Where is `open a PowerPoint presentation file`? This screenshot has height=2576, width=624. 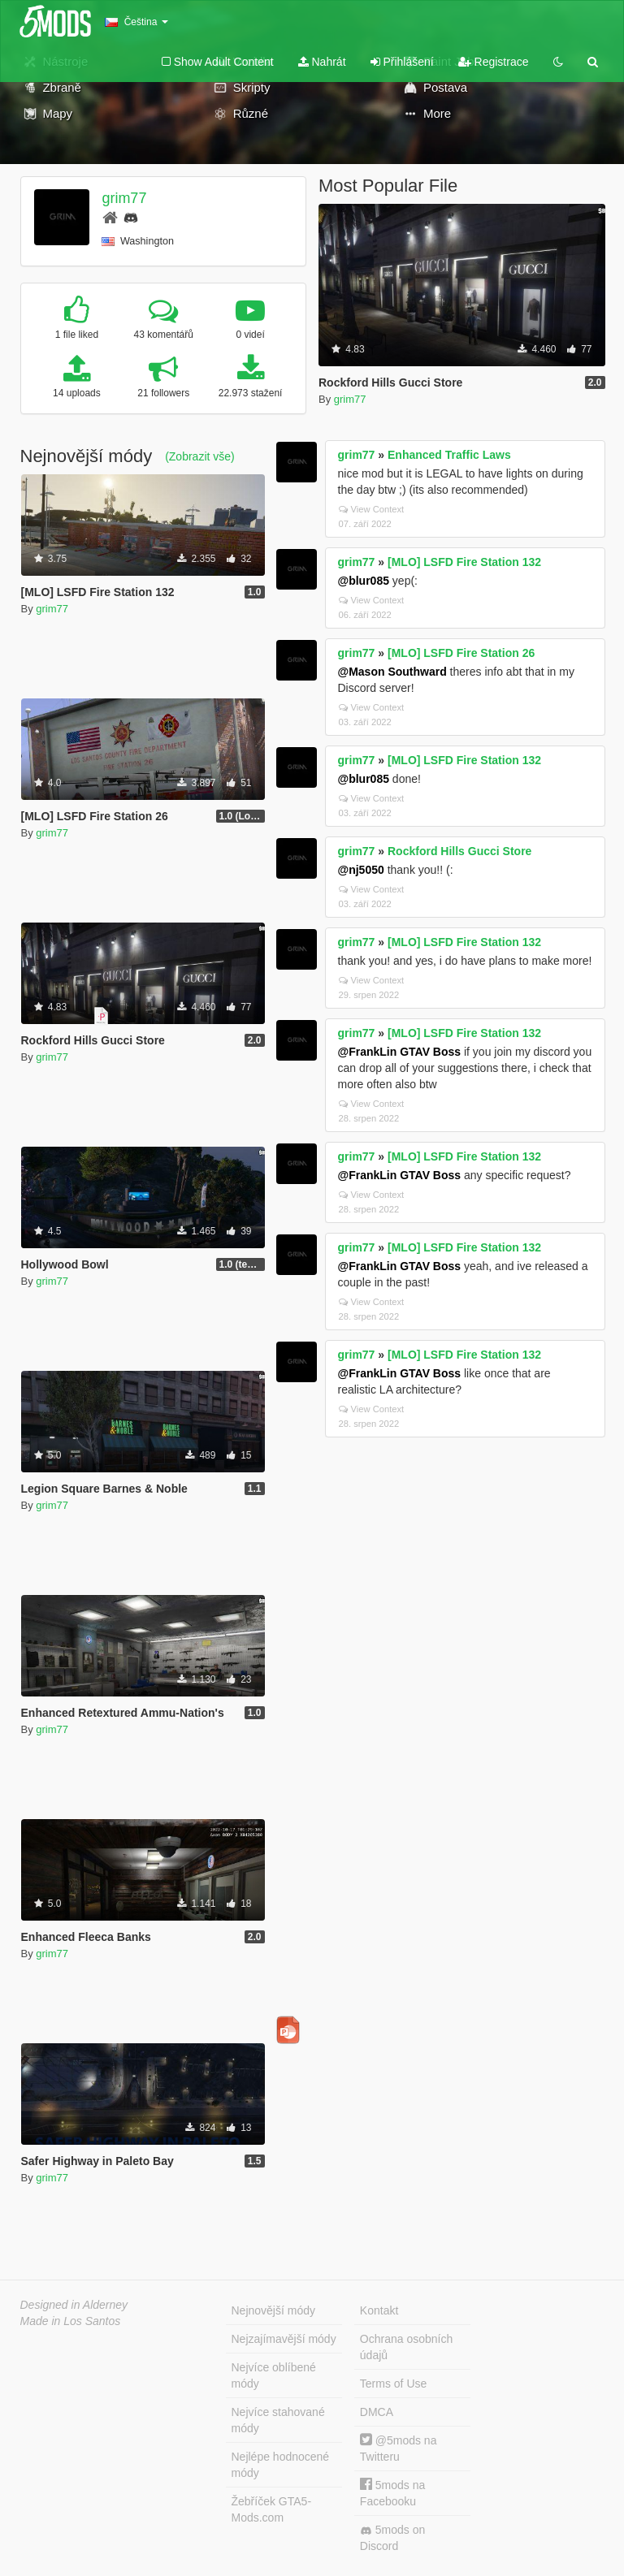 open a PowerPoint presentation file is located at coordinates (288, 2029).